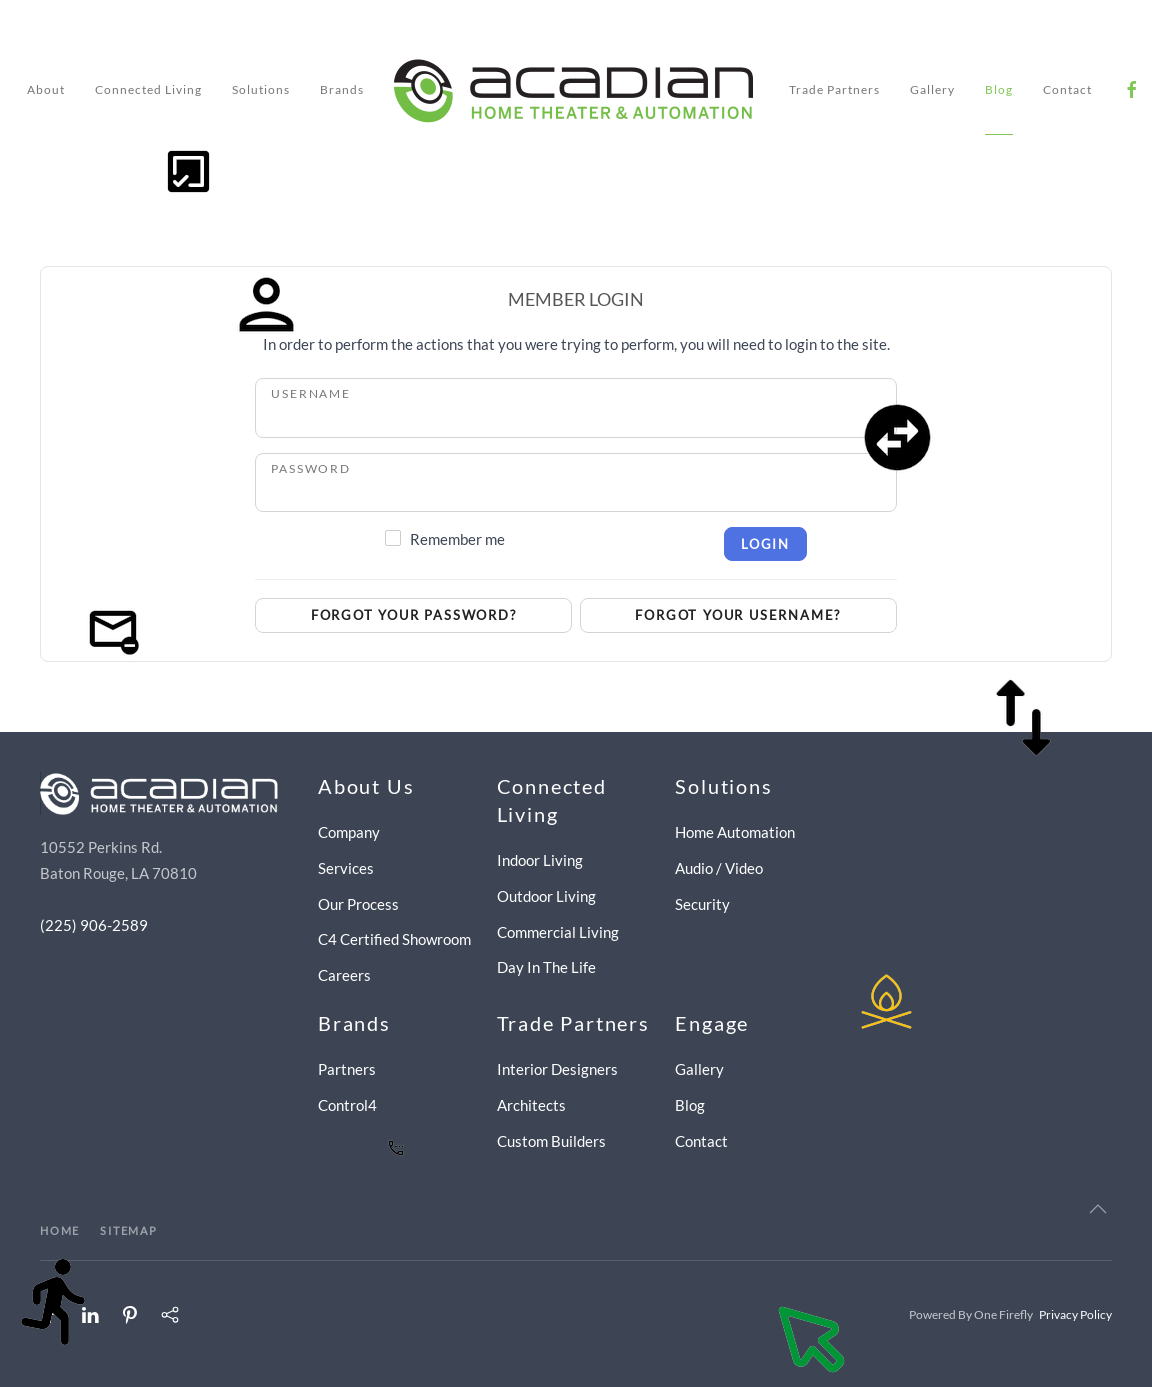  Describe the element at coordinates (57, 1301) in the screenshot. I see `access walking or running directions` at that location.